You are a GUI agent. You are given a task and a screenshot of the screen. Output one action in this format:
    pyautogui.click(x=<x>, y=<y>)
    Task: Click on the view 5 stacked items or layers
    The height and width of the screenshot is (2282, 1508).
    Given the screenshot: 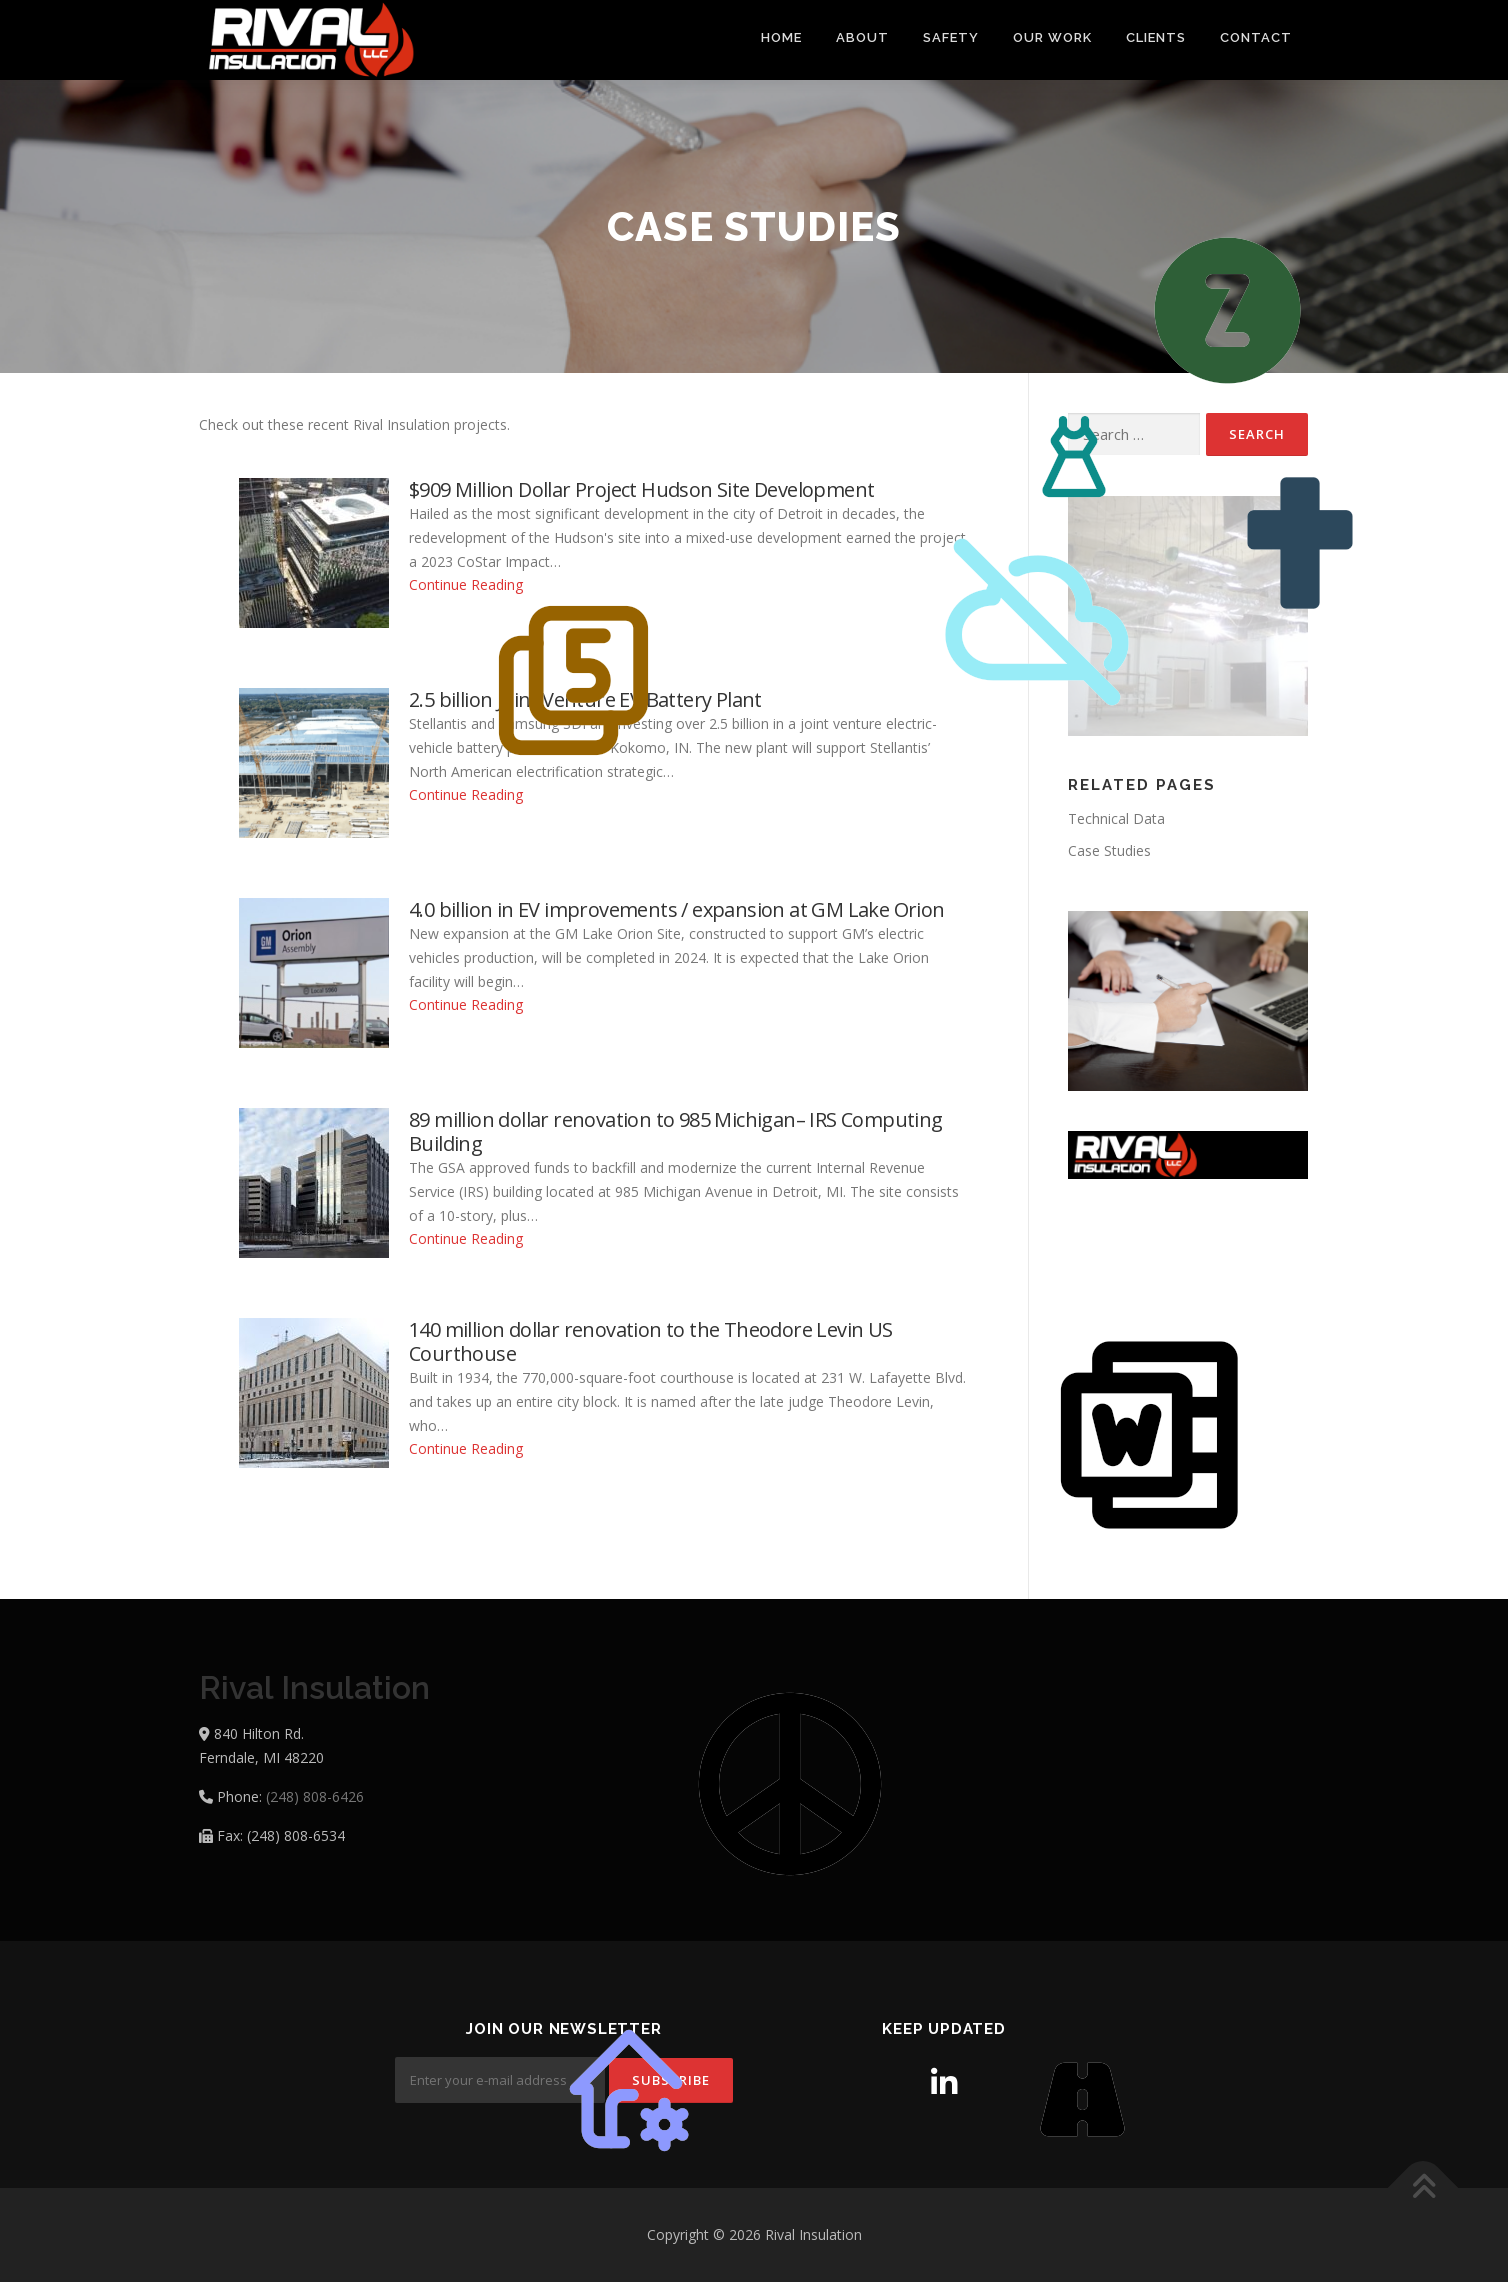 What is the action you would take?
    pyautogui.click(x=573, y=680)
    